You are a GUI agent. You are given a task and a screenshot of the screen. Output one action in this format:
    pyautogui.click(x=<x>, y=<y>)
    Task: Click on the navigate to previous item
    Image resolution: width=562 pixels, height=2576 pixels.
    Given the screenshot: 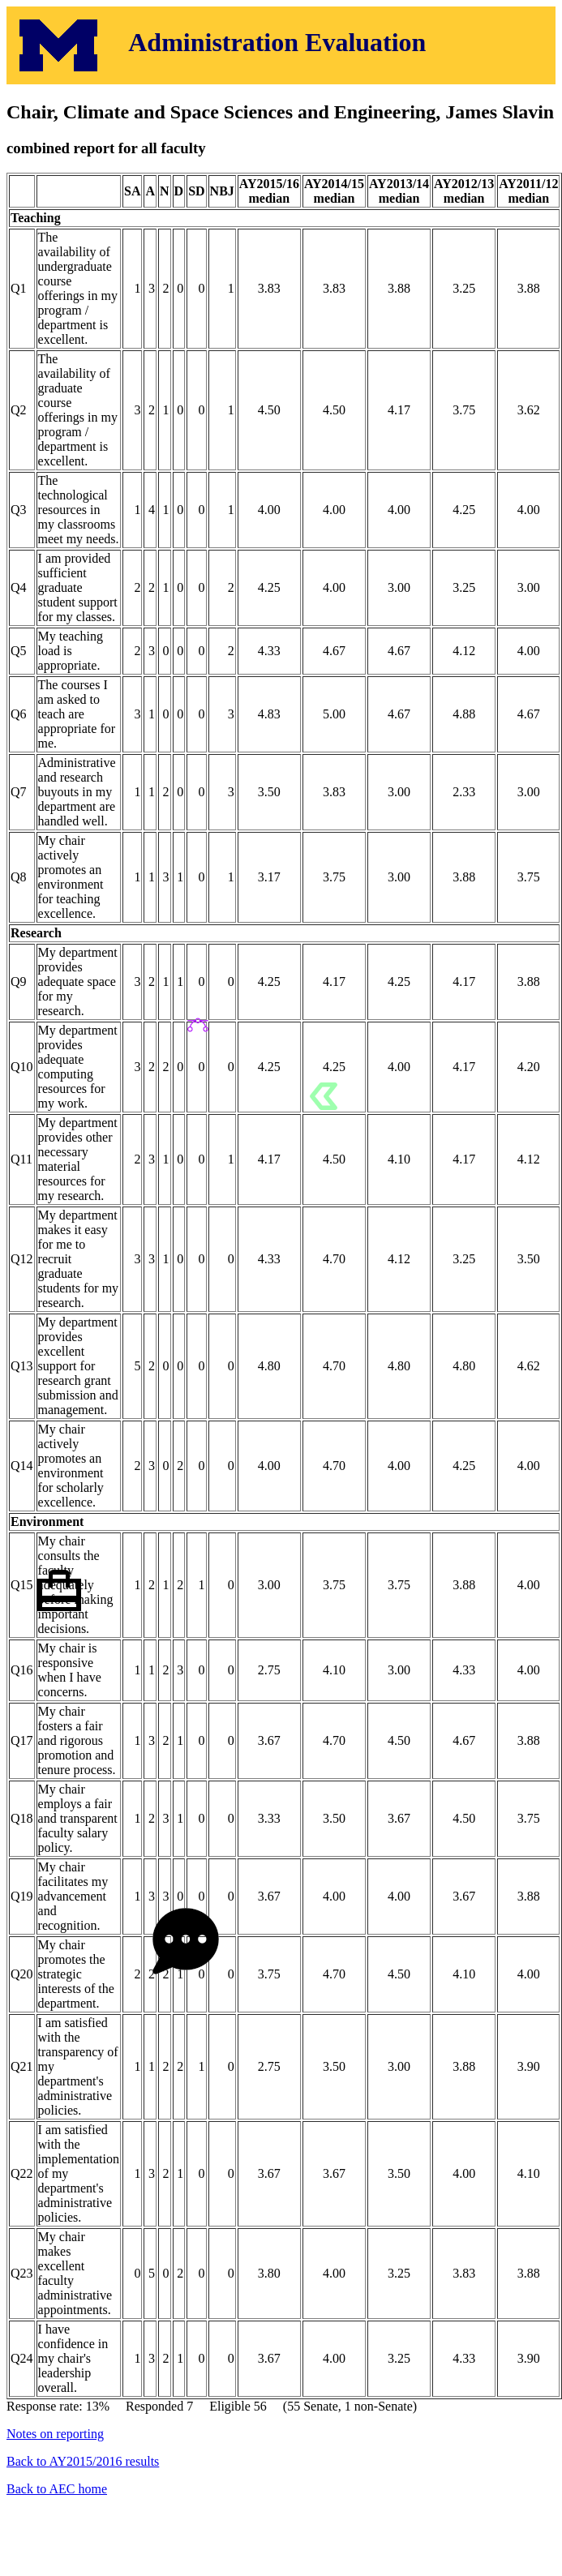 What is the action you would take?
    pyautogui.click(x=324, y=1096)
    